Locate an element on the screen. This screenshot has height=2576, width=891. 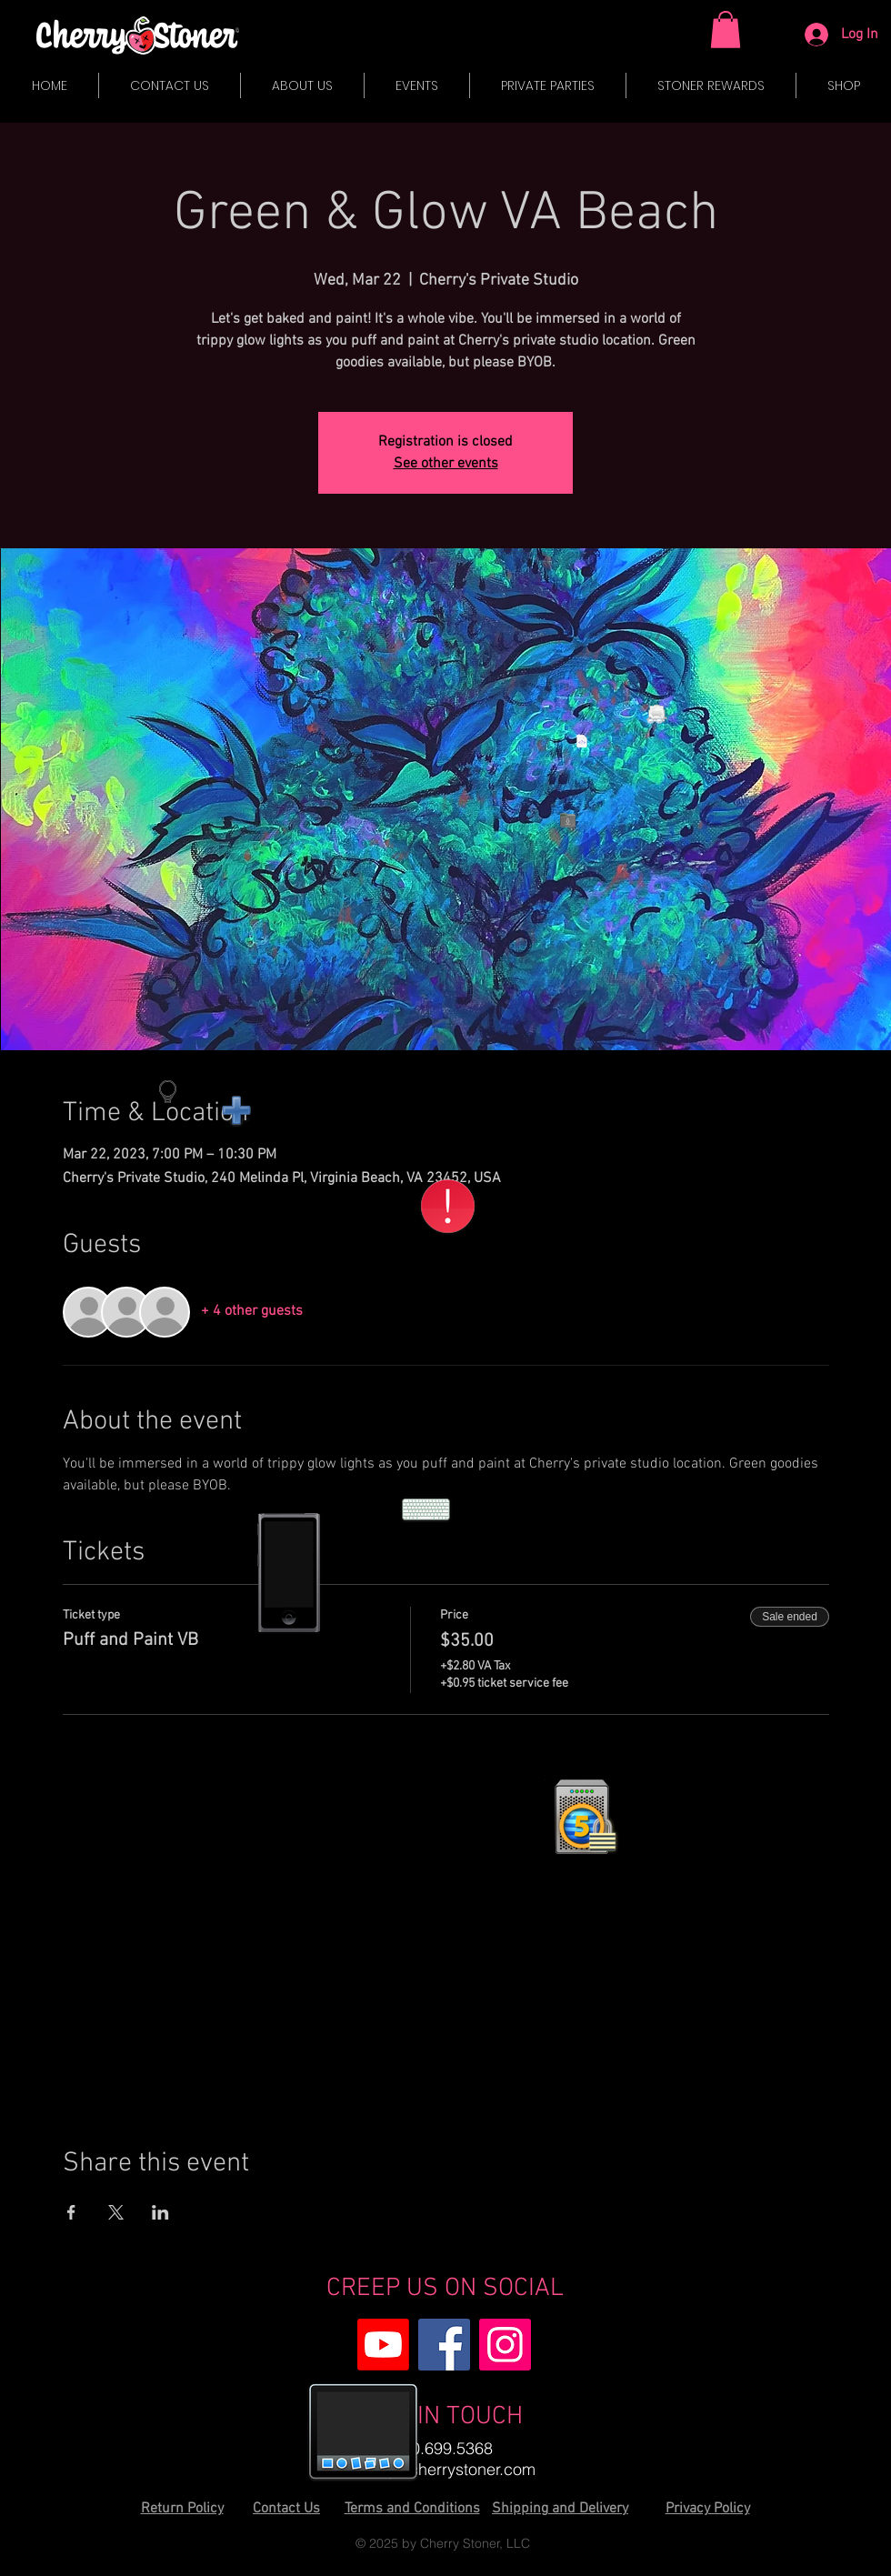
add a new item to a list is located at coordinates (235, 1111).